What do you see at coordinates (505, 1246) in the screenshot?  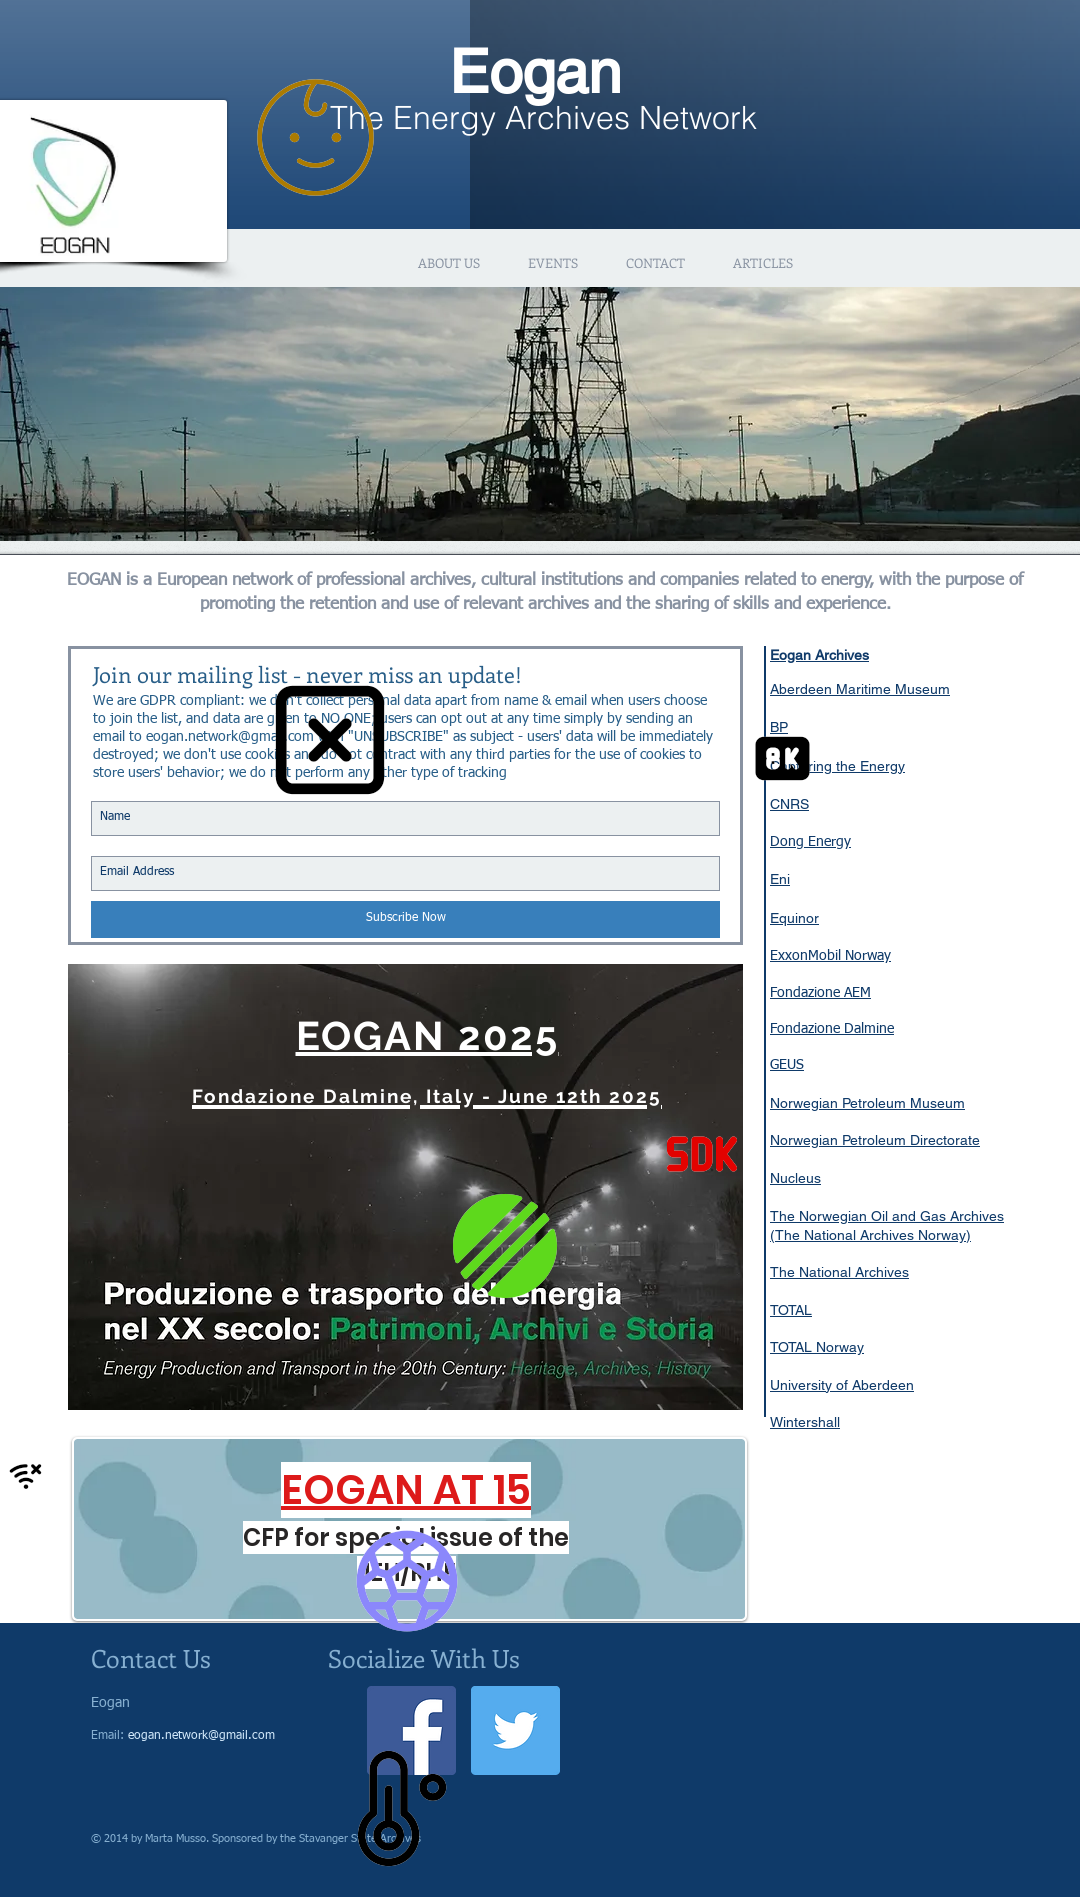 I see `access boules or pétanque game` at bounding box center [505, 1246].